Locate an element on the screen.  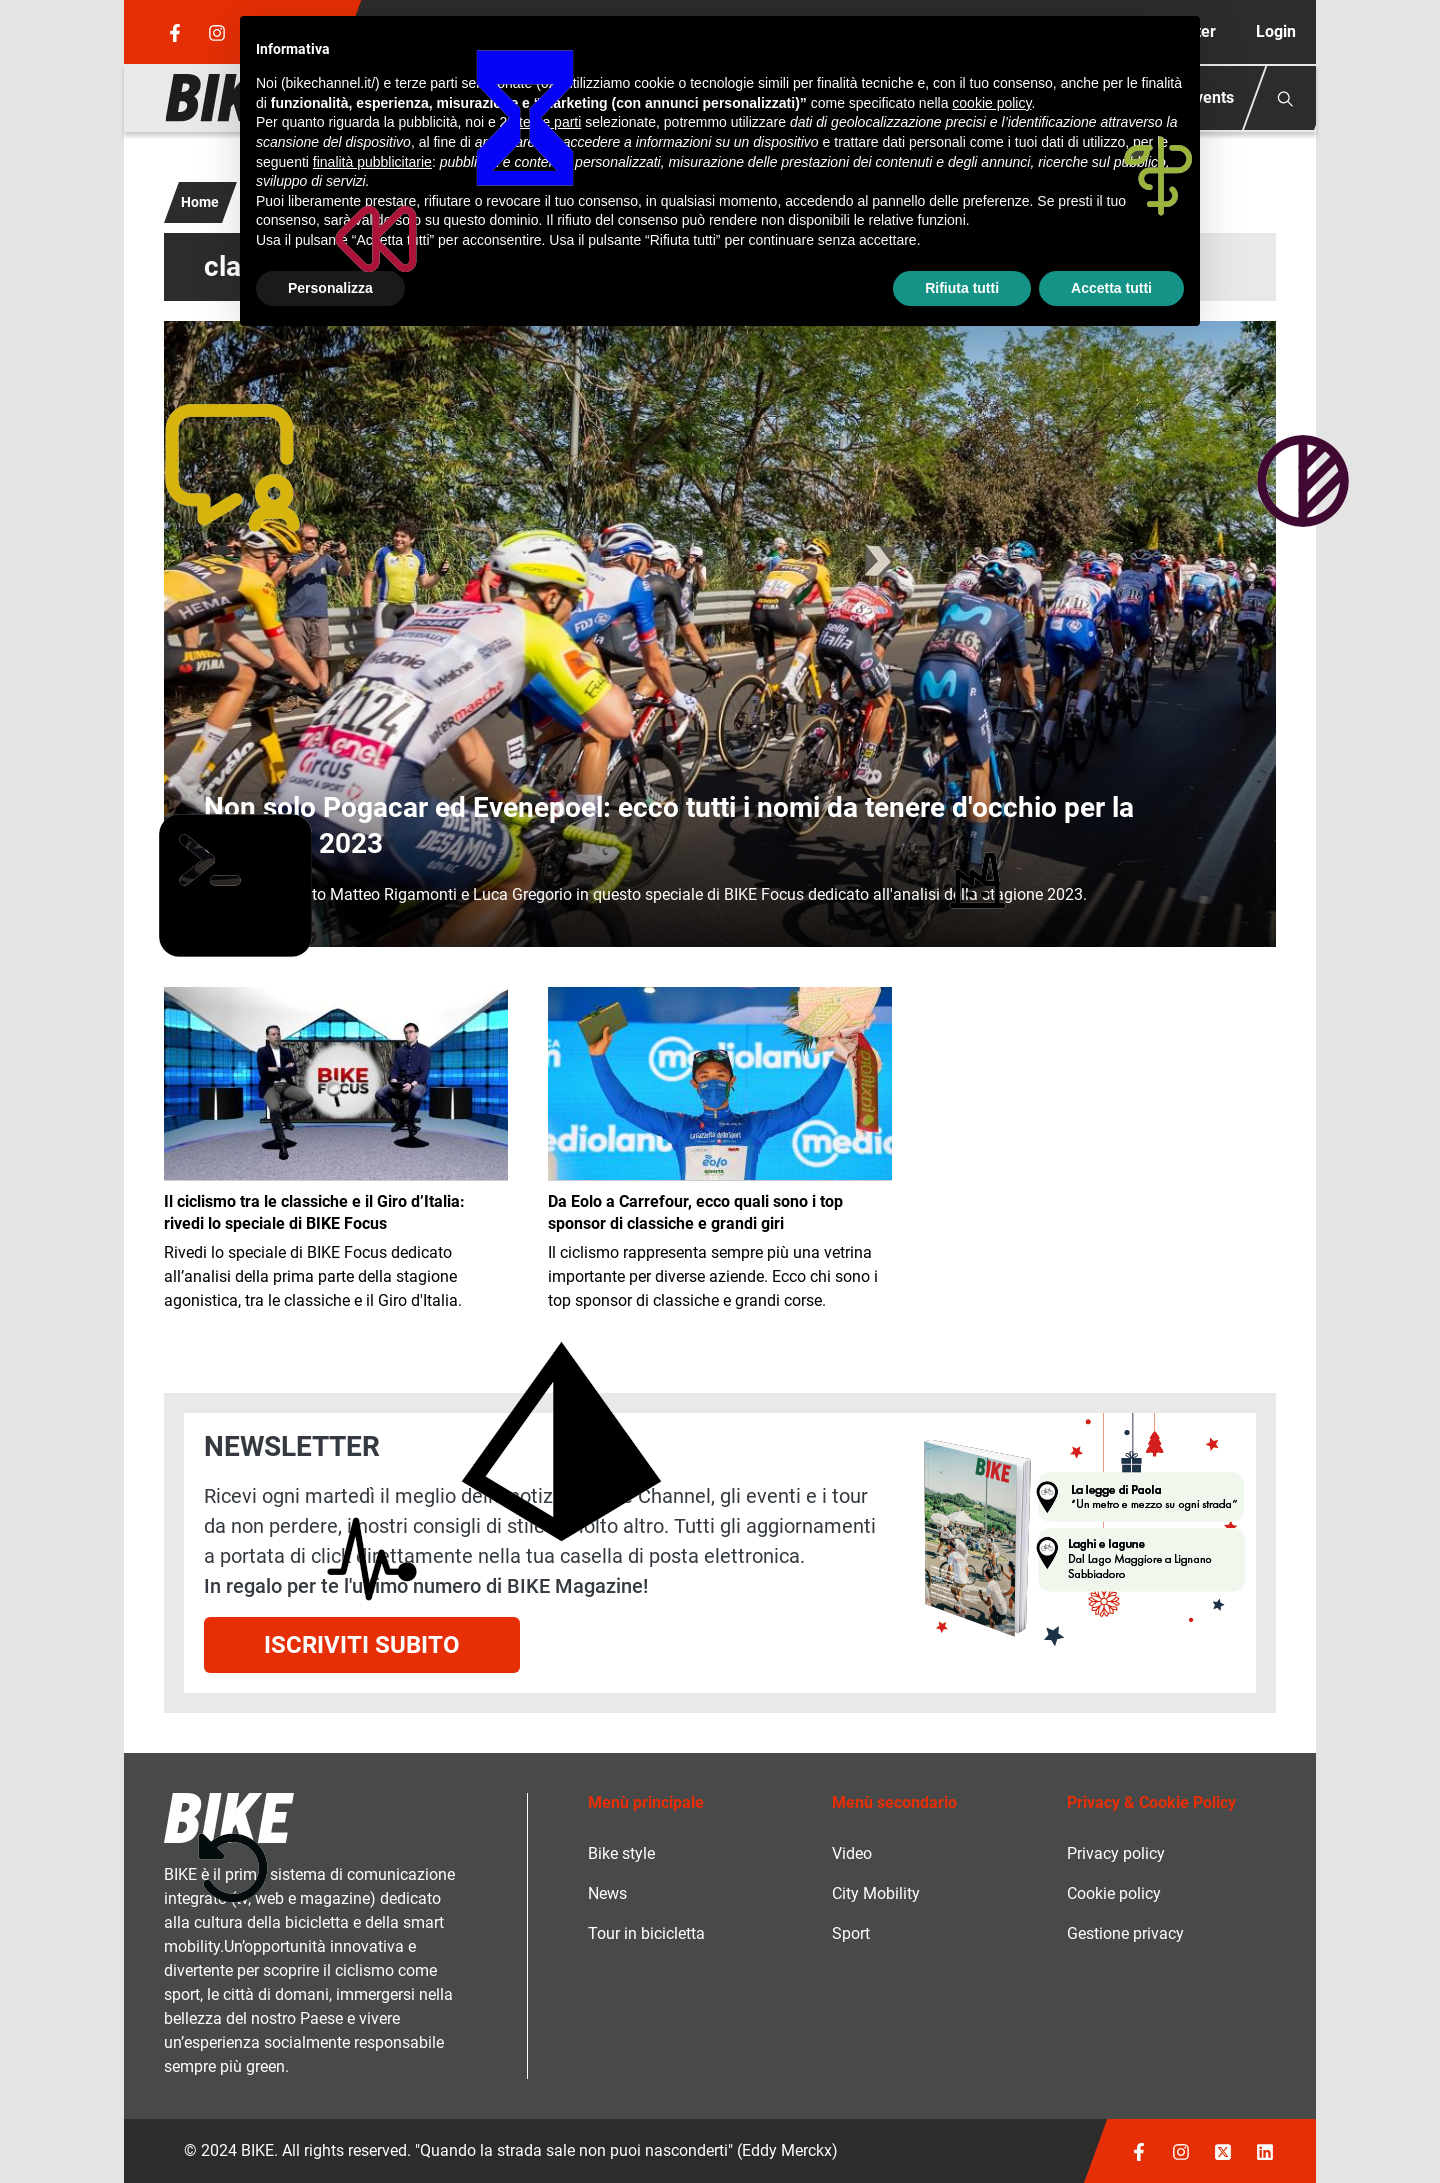
view message from a specific user is located at coordinates (229, 461).